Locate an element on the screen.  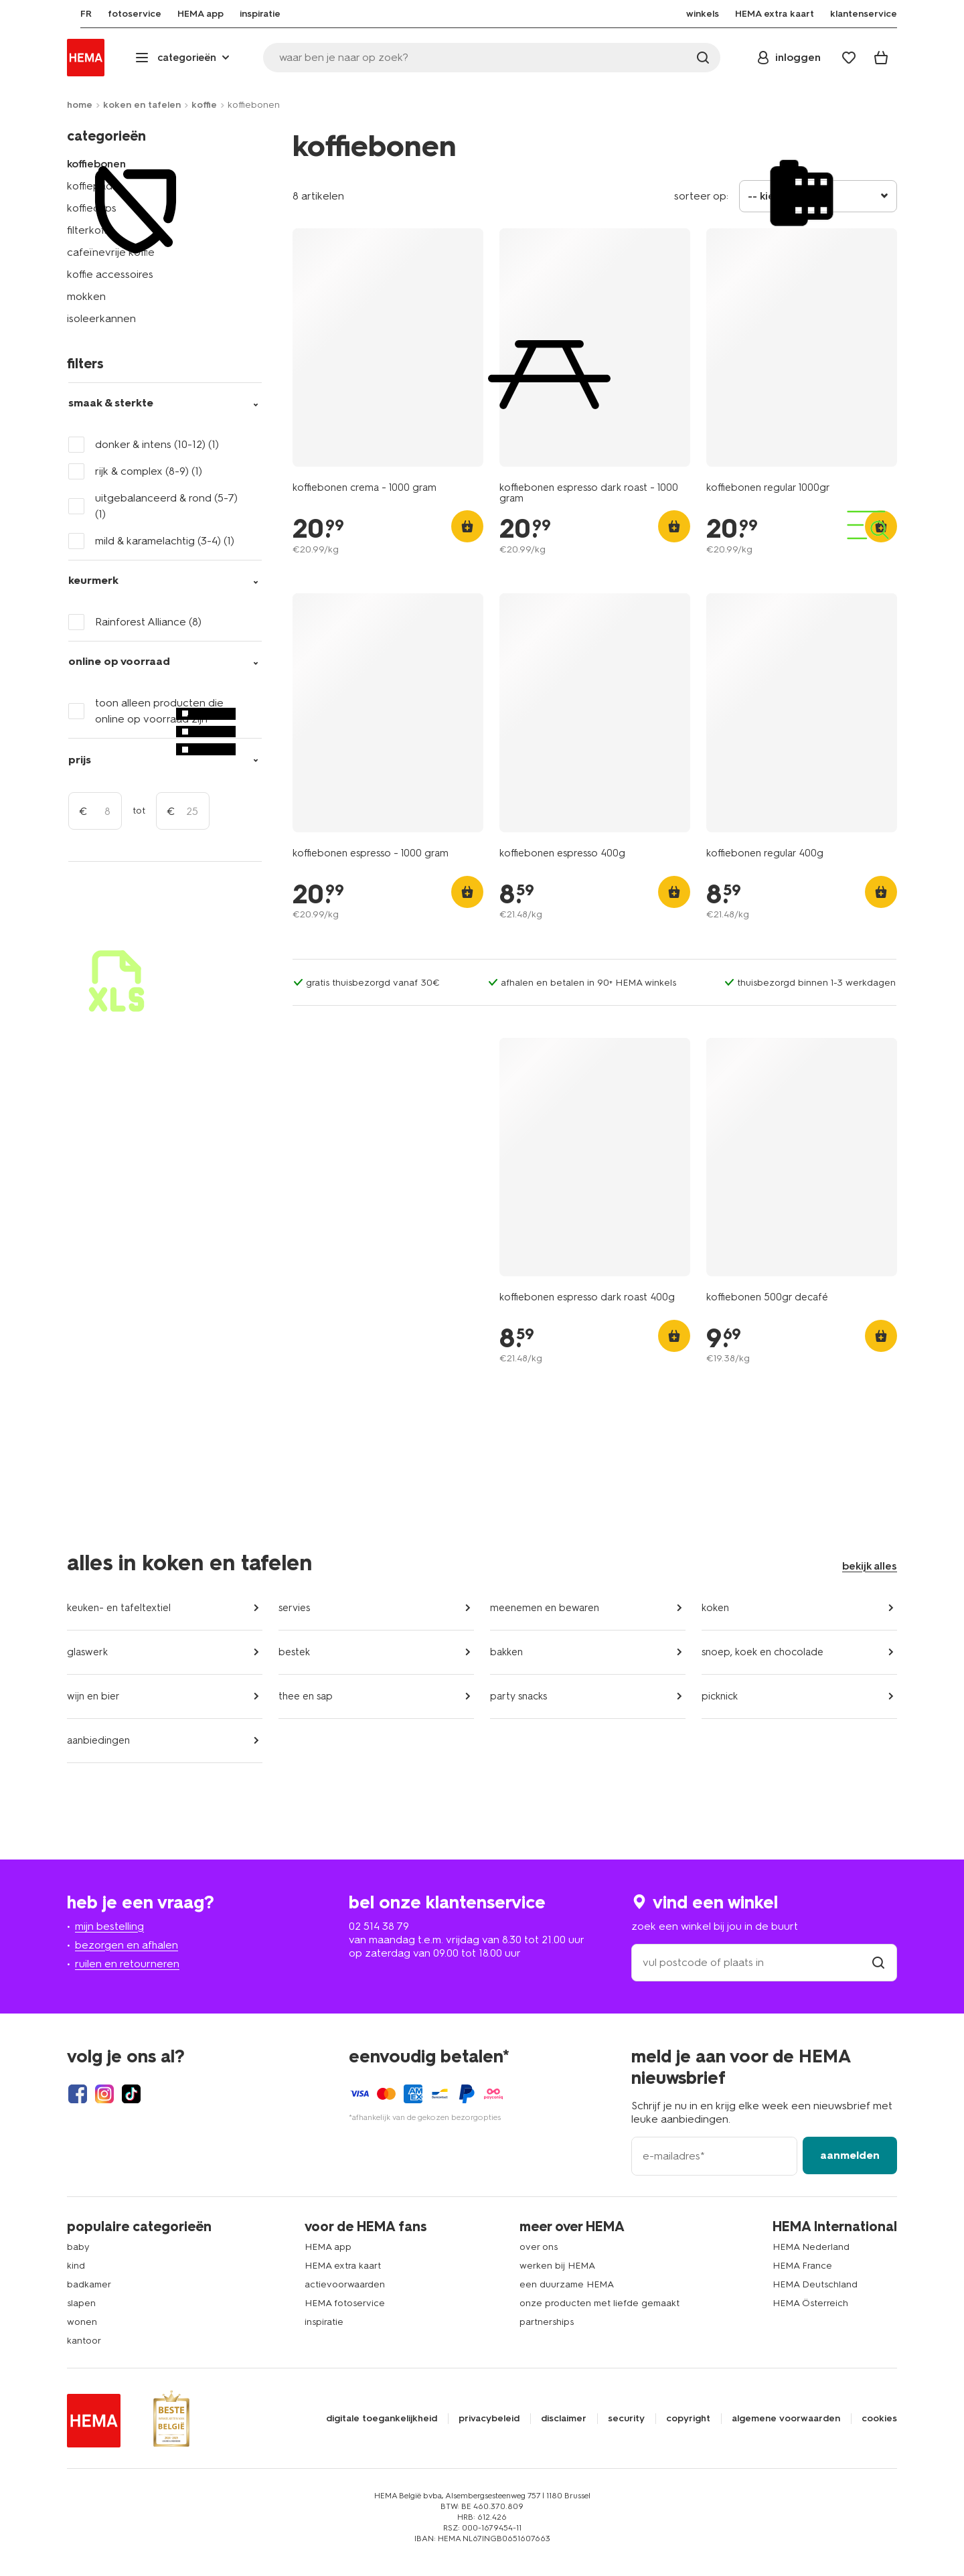
security or protection is disabled is located at coordinates (135, 206).